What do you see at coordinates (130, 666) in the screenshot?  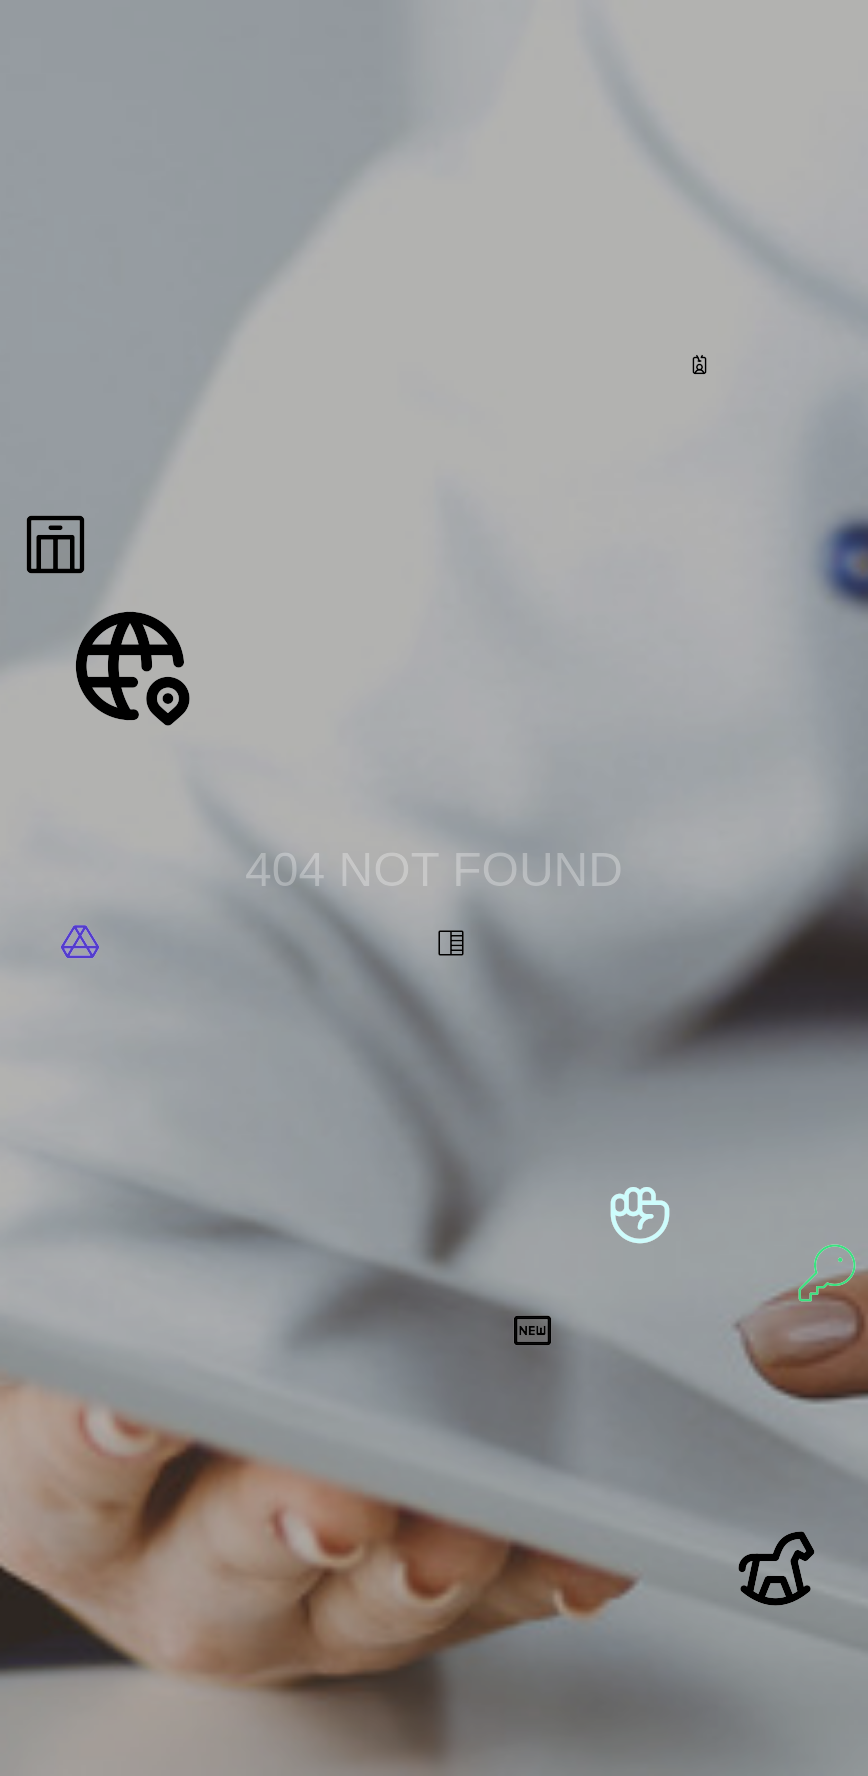 I see `view location on world map` at bounding box center [130, 666].